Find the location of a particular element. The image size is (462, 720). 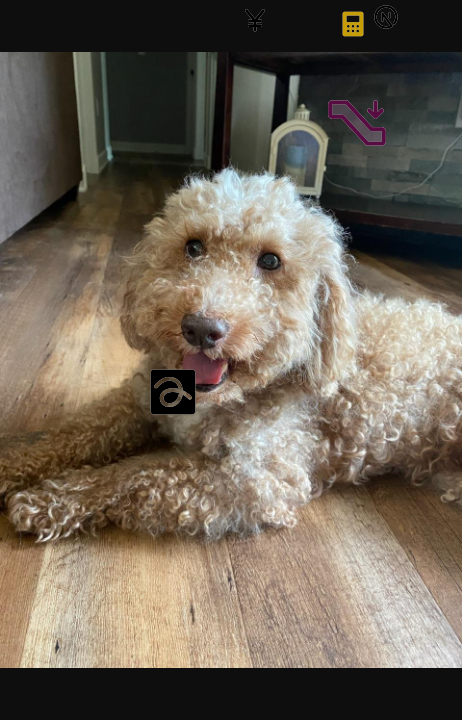

japanese yen currency indicator is located at coordinates (255, 20).